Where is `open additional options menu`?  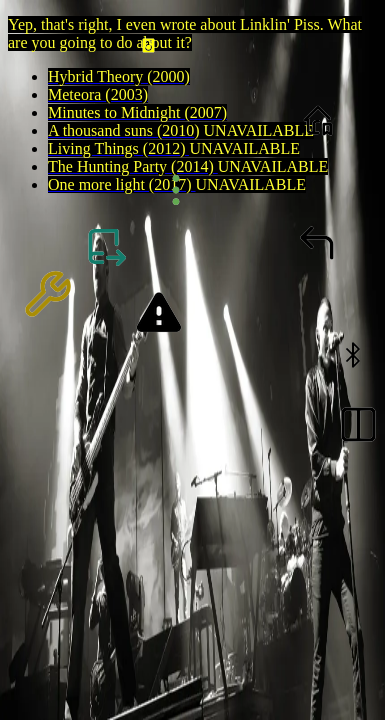
open additional options menu is located at coordinates (176, 190).